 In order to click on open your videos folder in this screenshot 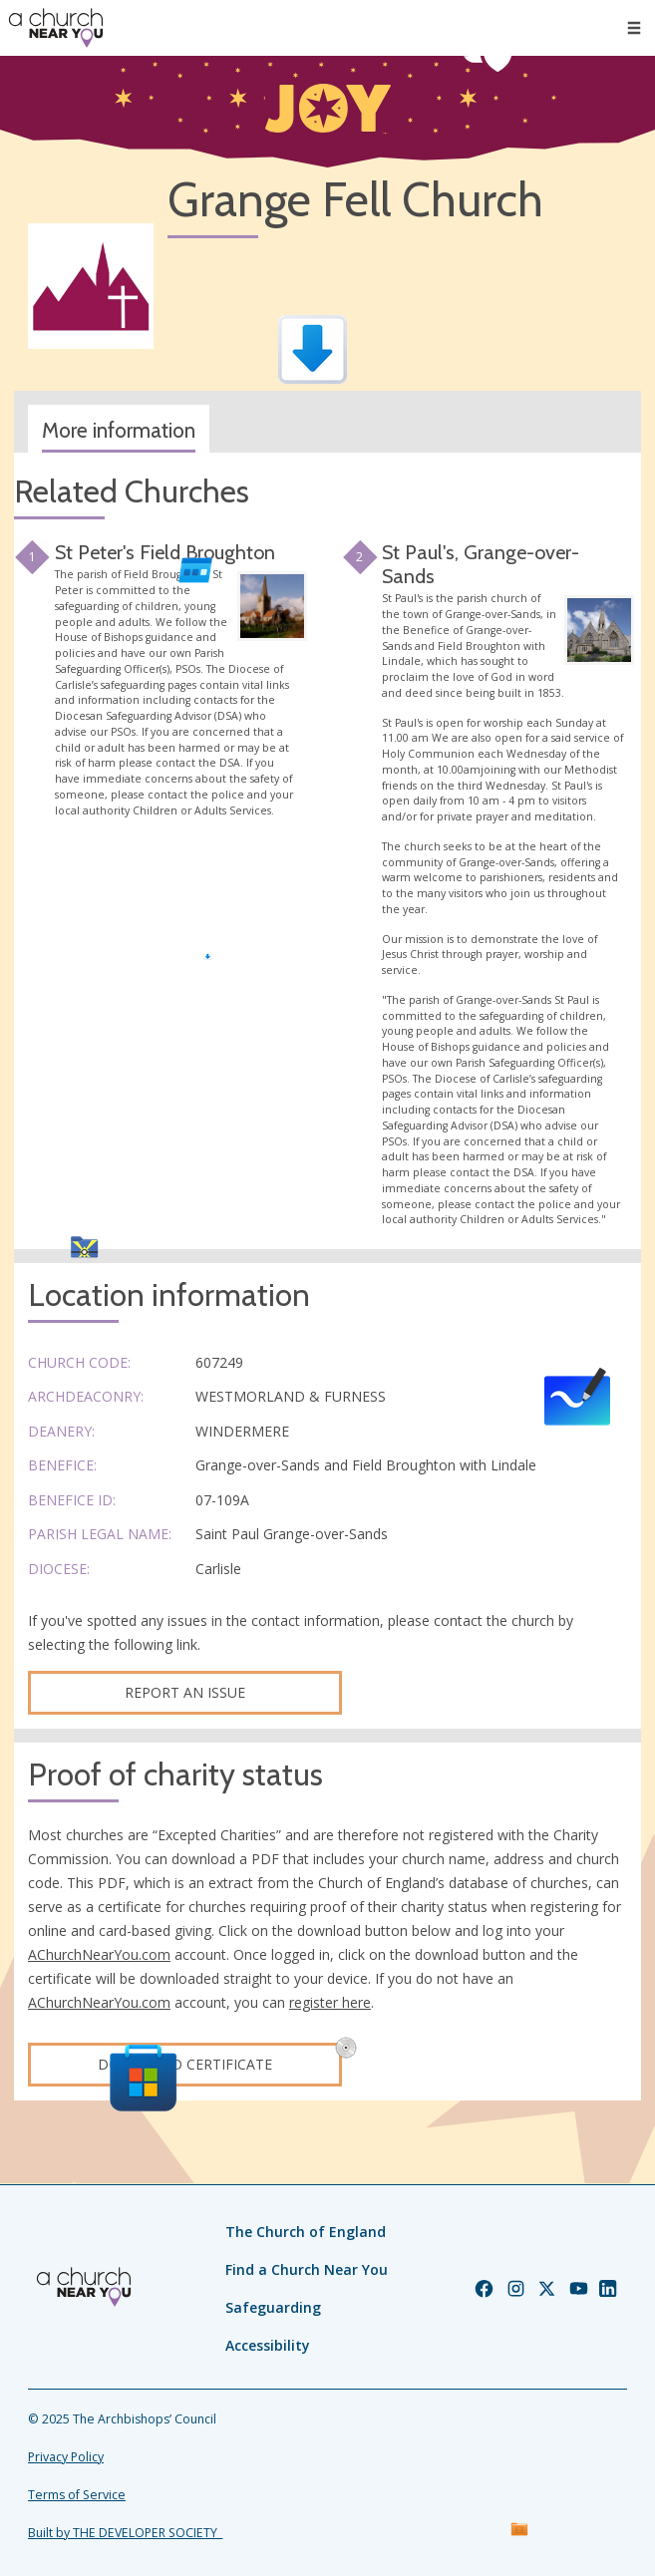, I will do `click(519, 2529)`.